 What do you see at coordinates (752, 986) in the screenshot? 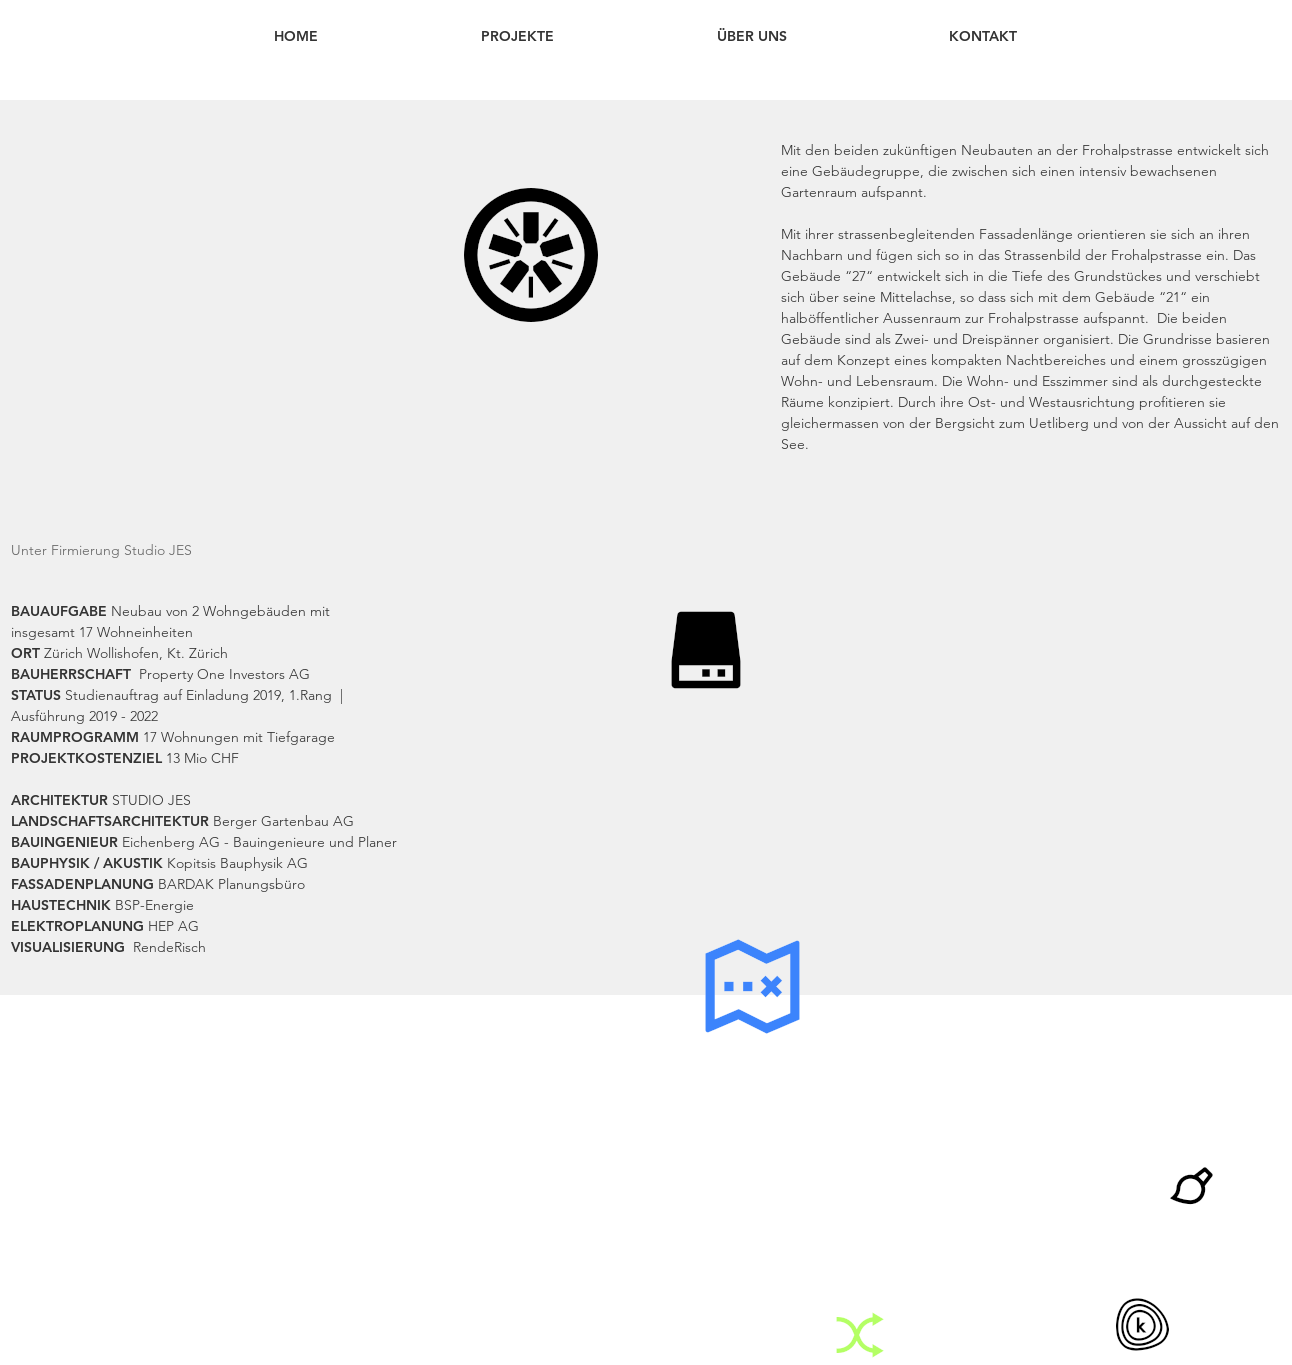
I see `view treasure map or hidden location` at bounding box center [752, 986].